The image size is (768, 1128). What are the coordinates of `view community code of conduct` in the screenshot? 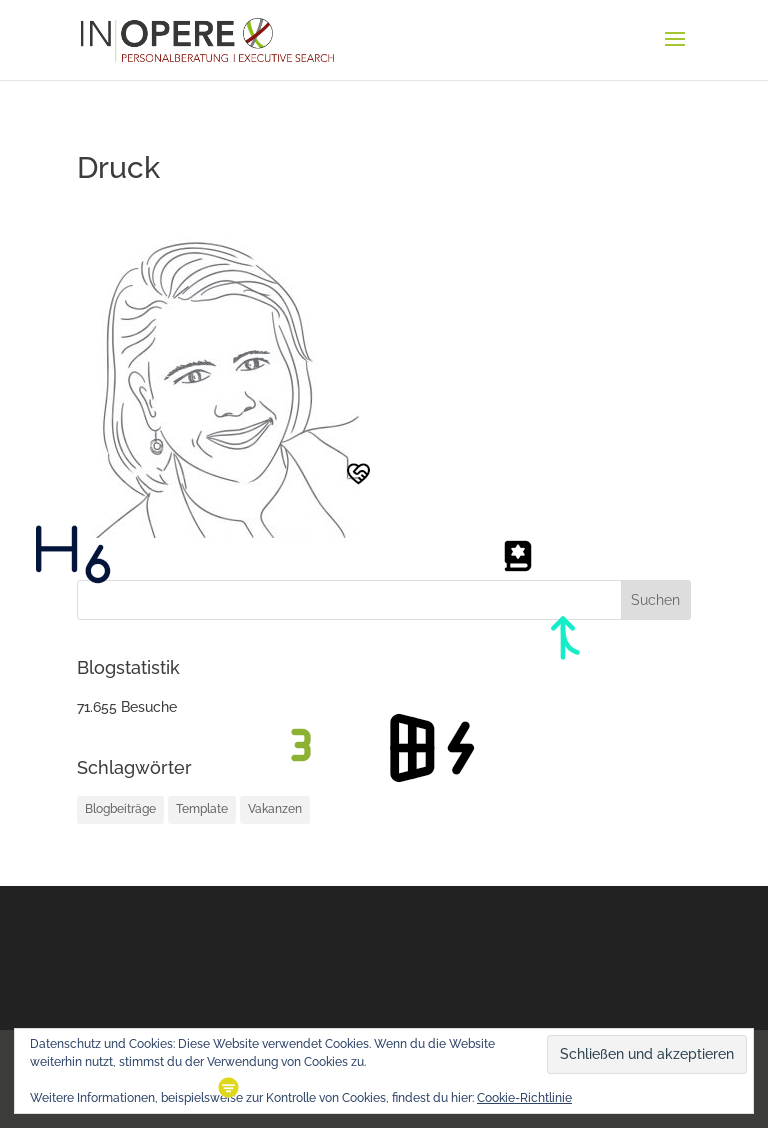 It's located at (358, 473).